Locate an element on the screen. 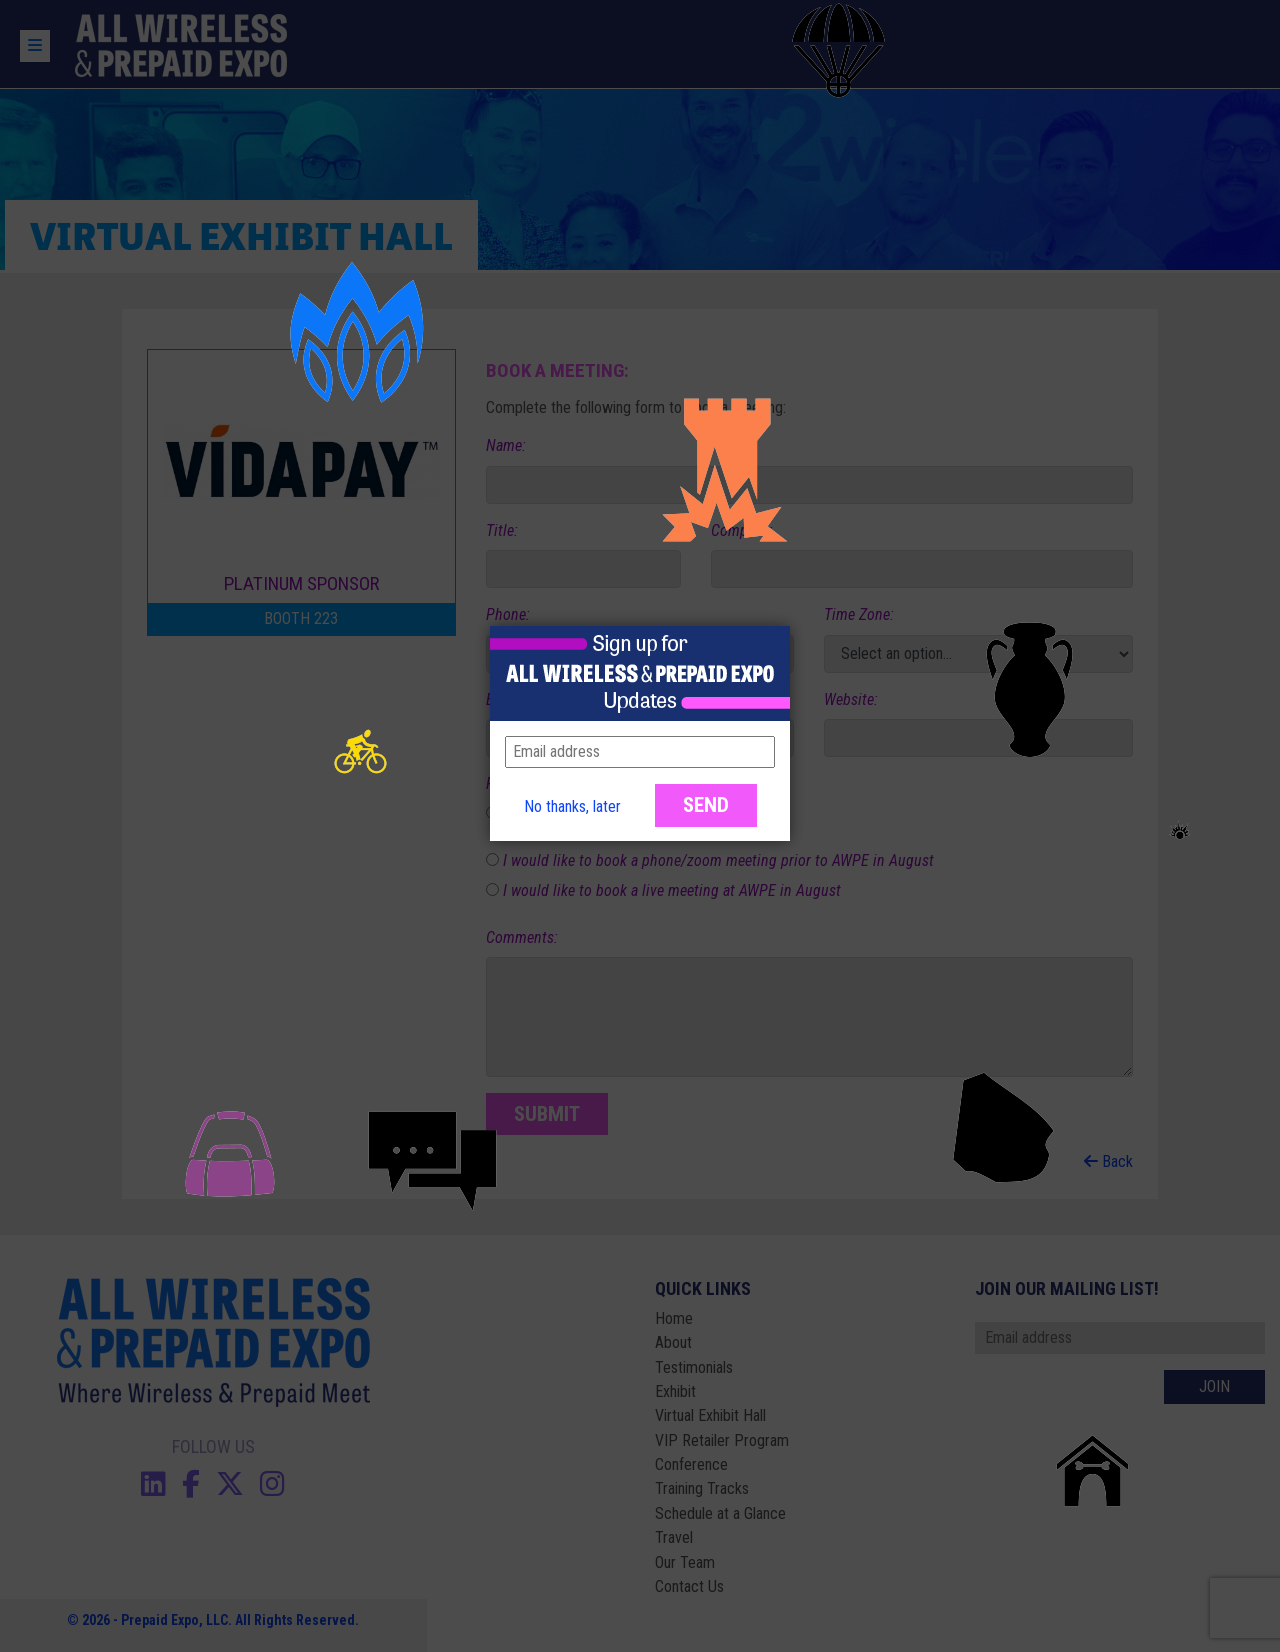  airdrop or delivery incoming is located at coordinates (838, 50).